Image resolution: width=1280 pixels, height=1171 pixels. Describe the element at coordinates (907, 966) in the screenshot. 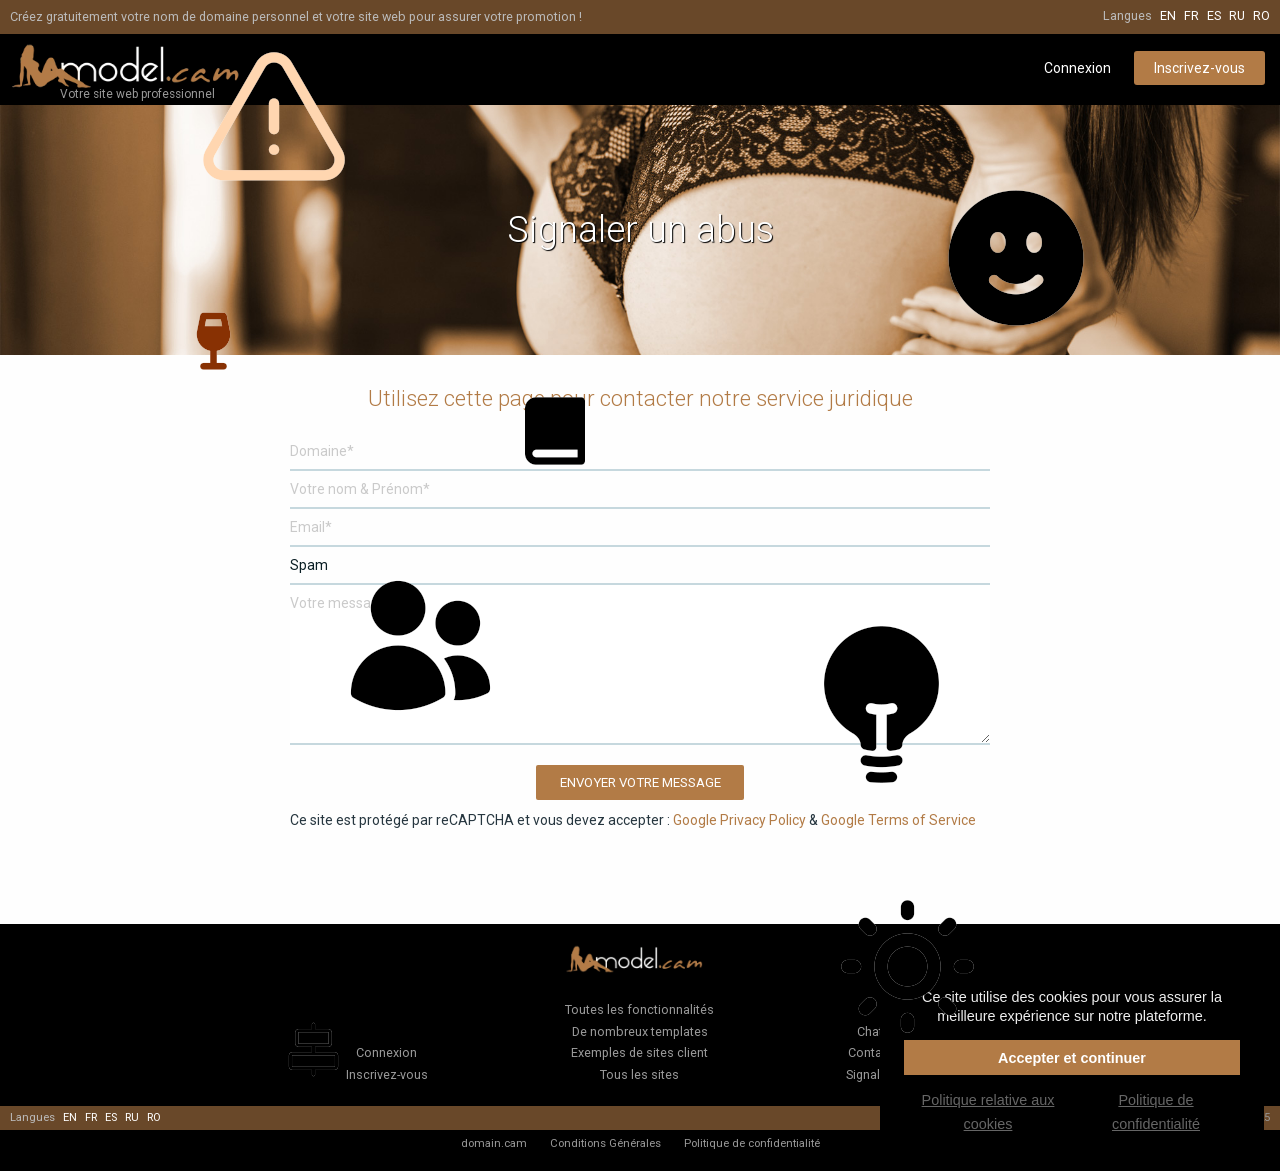

I see `switch to light mode` at that location.